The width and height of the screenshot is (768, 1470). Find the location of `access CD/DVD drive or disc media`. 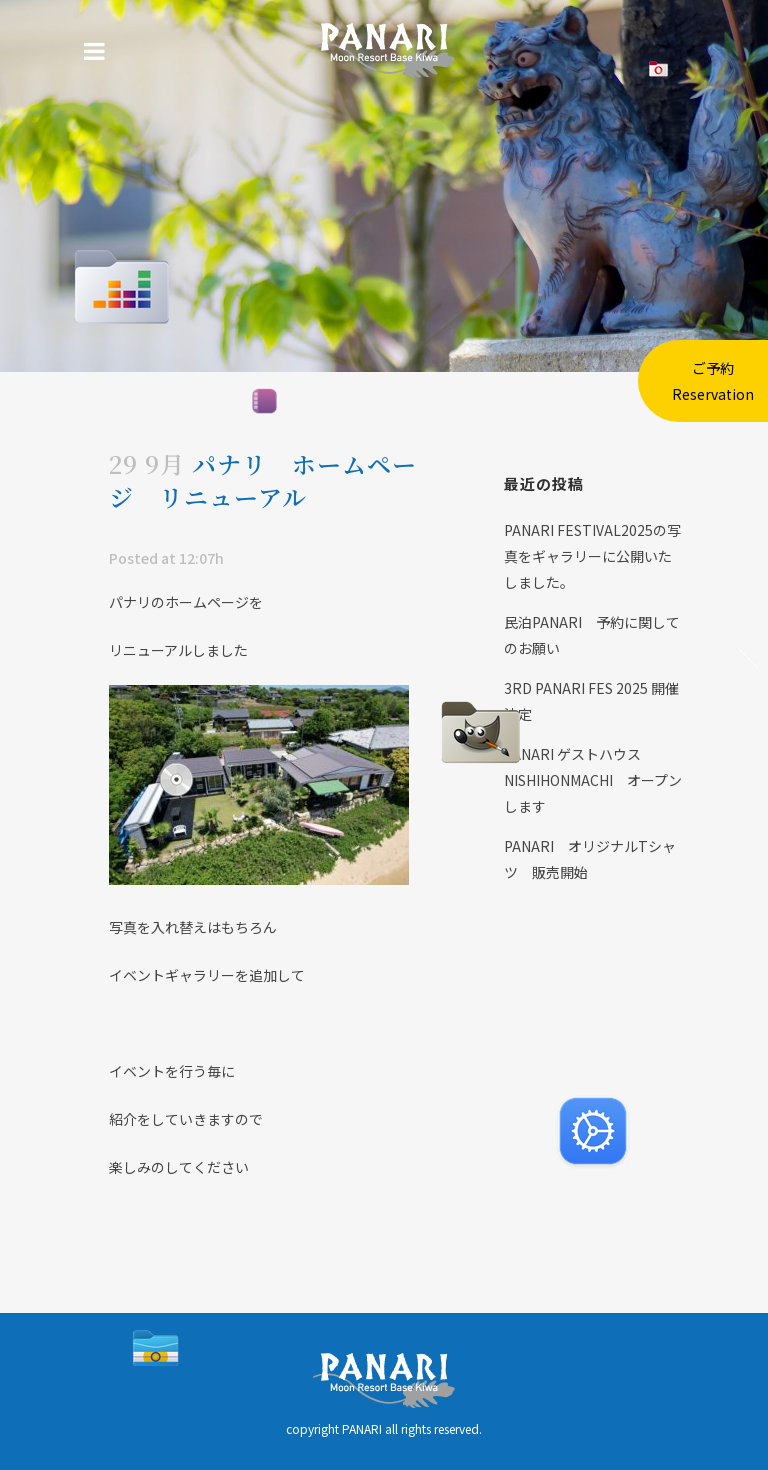

access CD/DVD drive or disc media is located at coordinates (176, 779).